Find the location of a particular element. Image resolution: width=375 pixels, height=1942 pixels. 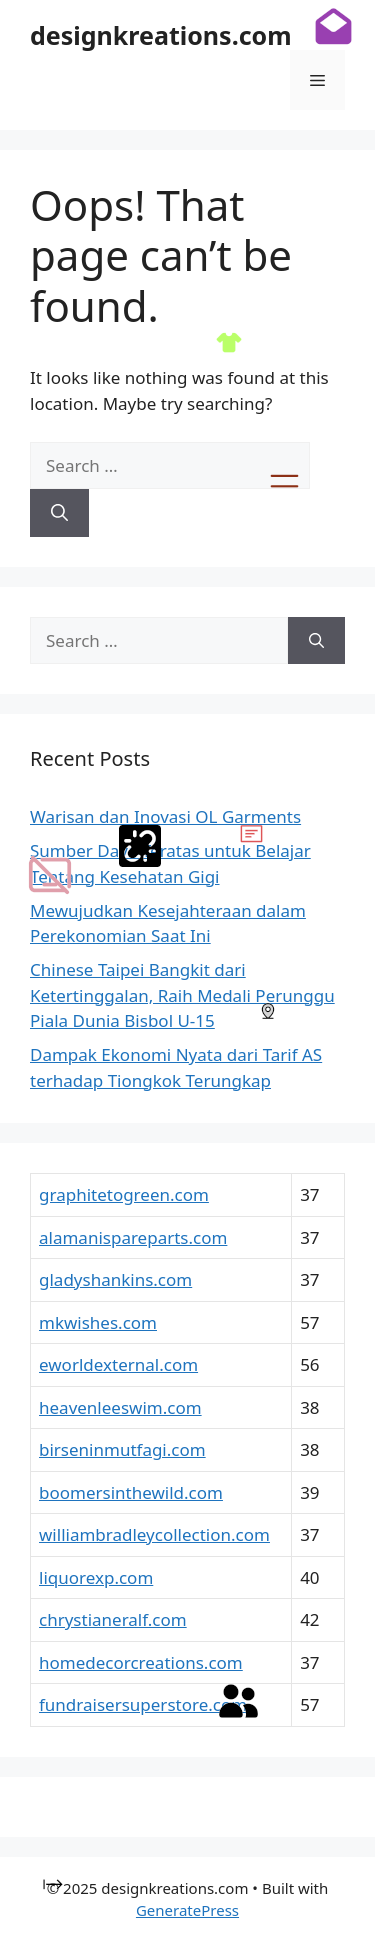

iPad is disconnected or unavailable is located at coordinates (50, 875).